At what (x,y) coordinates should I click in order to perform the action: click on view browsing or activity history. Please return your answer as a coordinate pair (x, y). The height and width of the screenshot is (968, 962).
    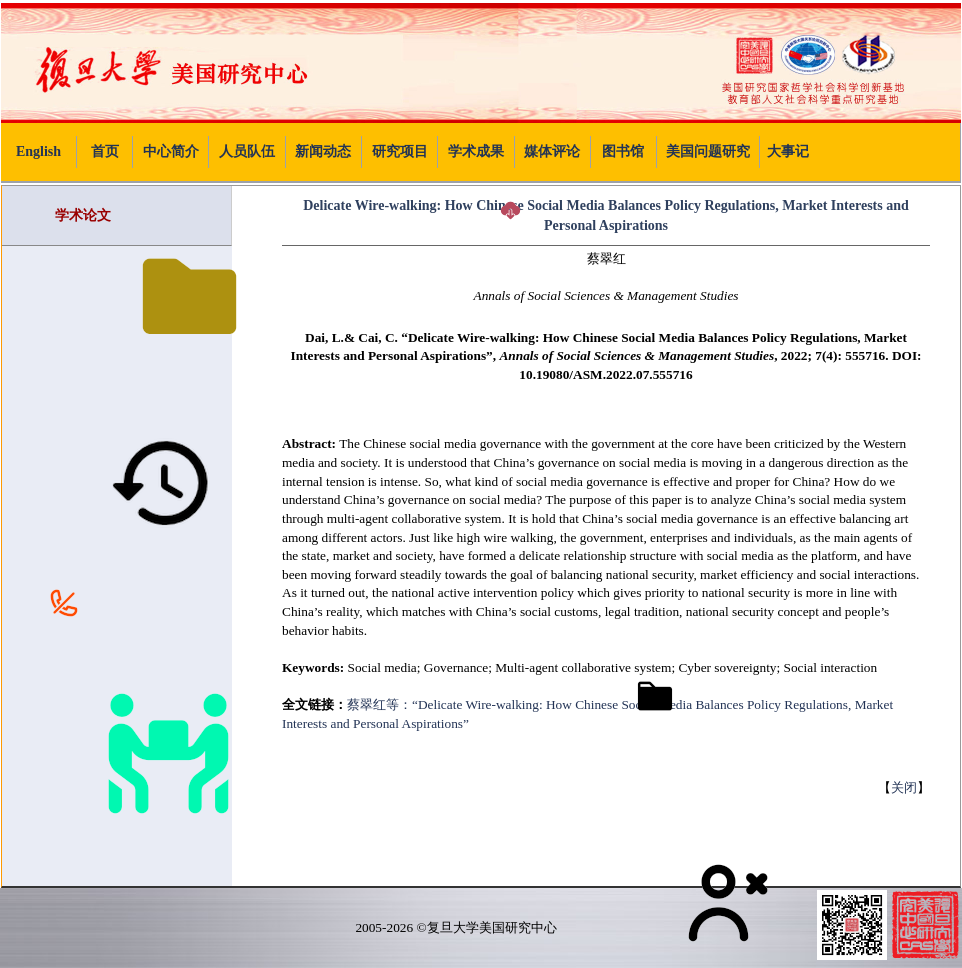
    Looking at the image, I should click on (161, 483).